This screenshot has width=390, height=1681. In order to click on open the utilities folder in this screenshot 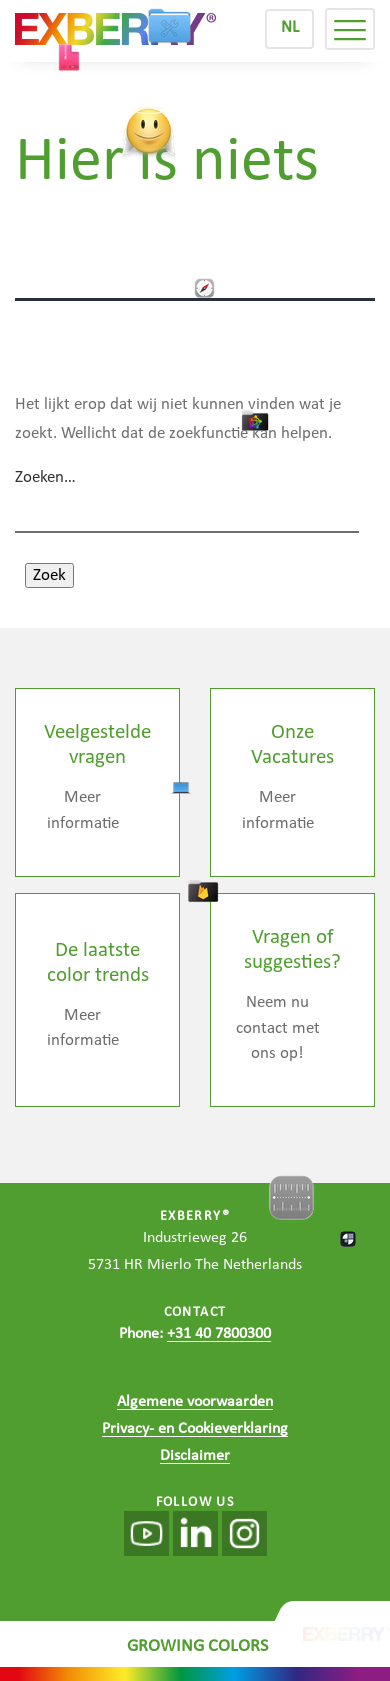, I will do `click(169, 25)`.